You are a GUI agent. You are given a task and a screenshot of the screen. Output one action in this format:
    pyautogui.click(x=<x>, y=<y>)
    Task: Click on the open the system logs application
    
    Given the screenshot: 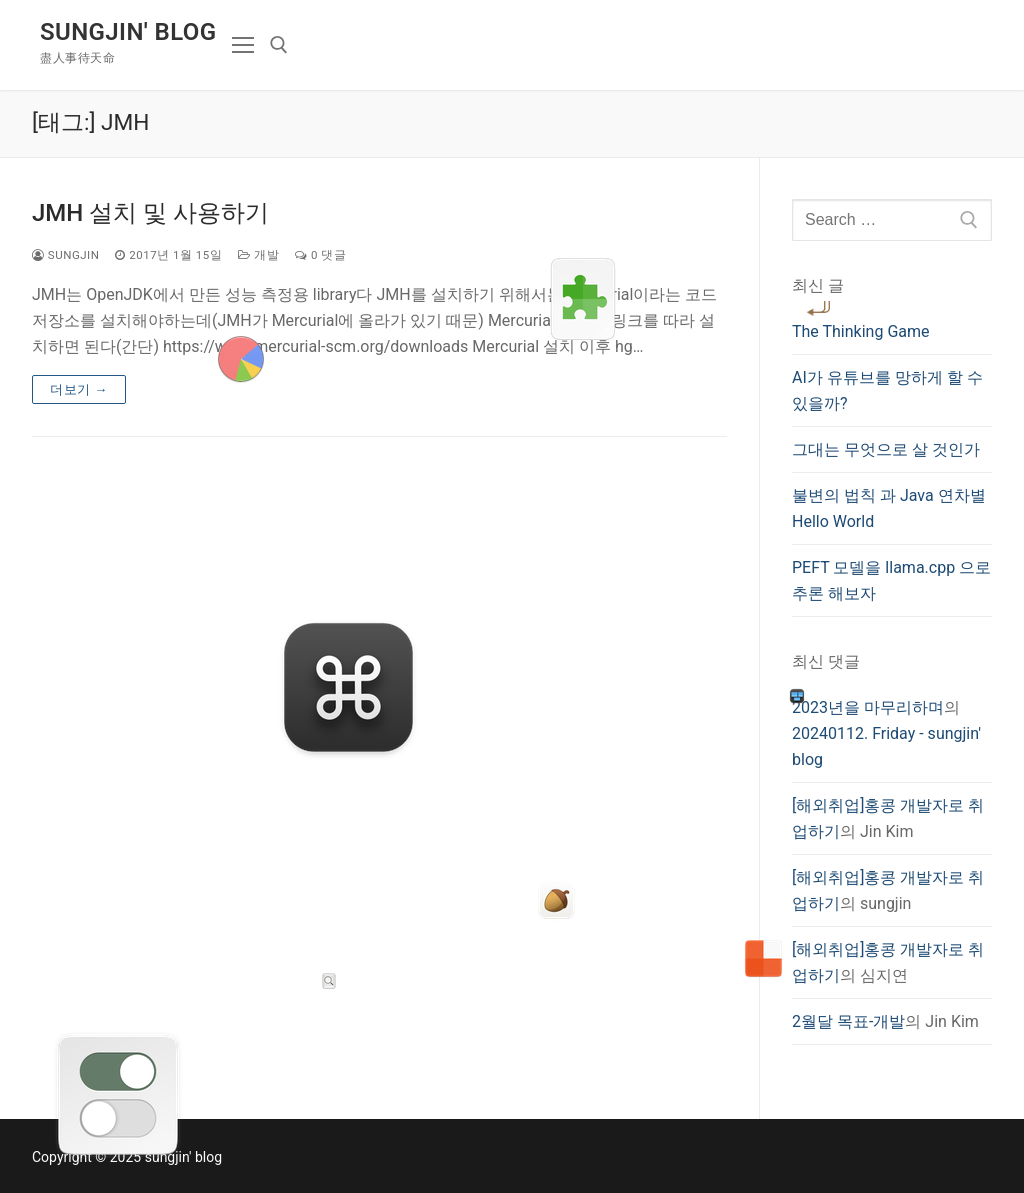 What is the action you would take?
    pyautogui.click(x=329, y=981)
    